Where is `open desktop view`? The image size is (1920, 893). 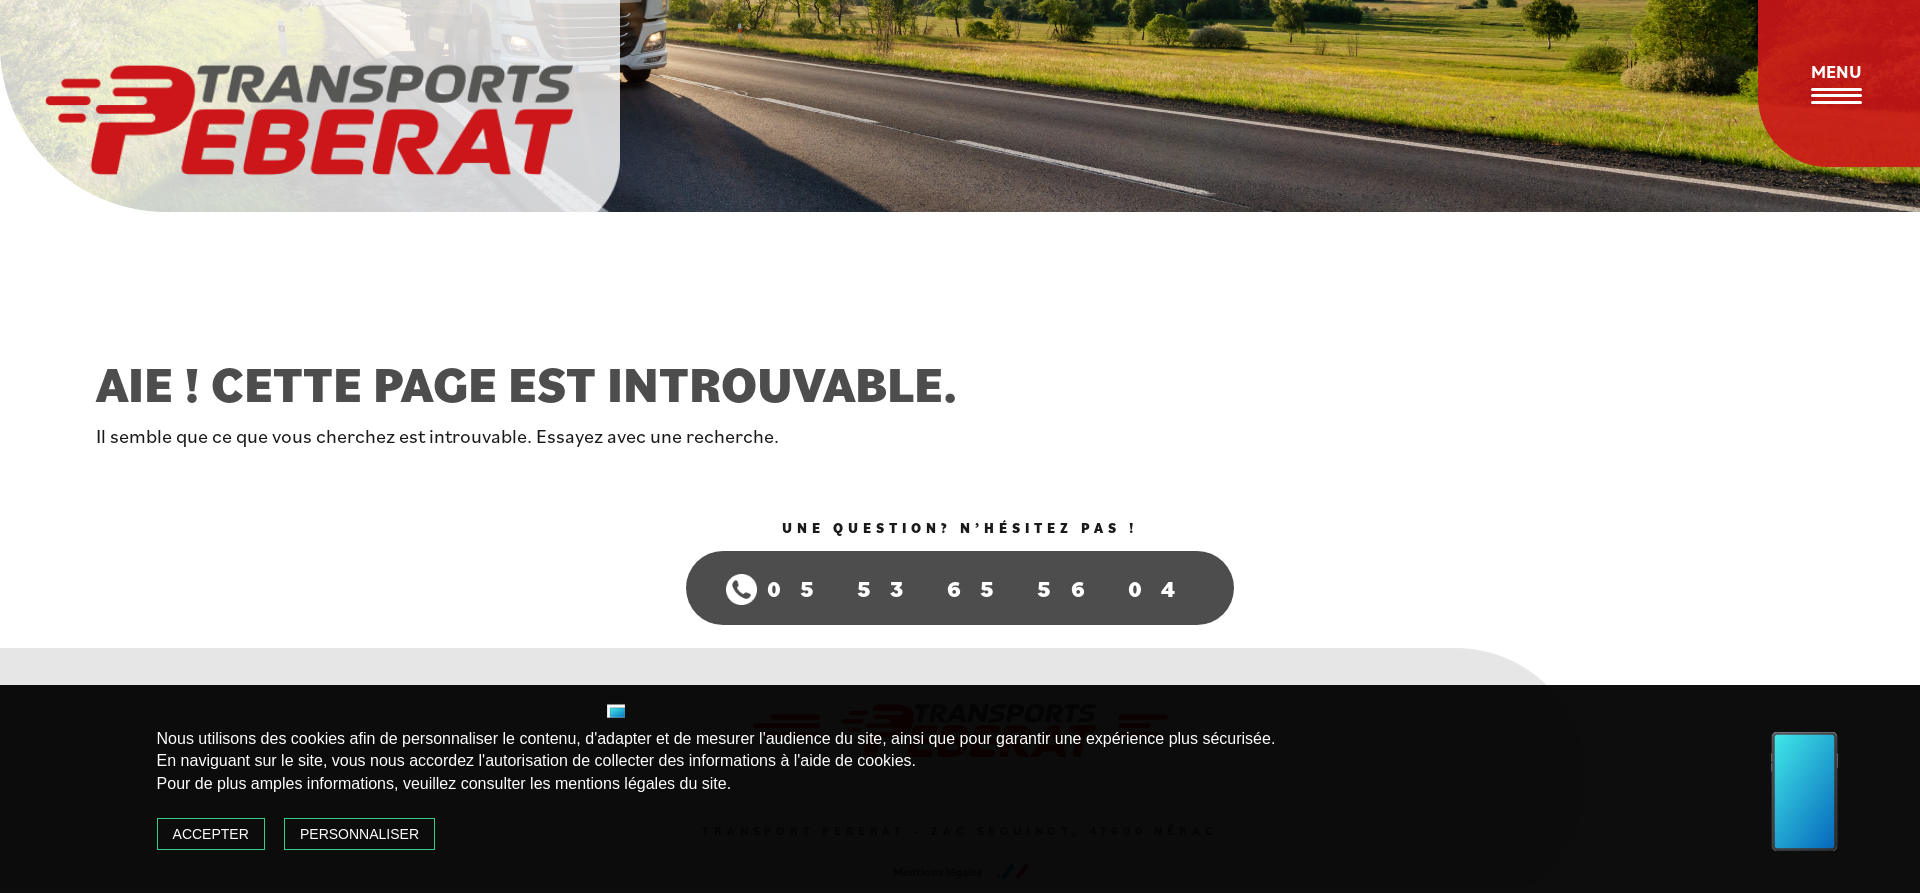 open desktop view is located at coordinates (616, 711).